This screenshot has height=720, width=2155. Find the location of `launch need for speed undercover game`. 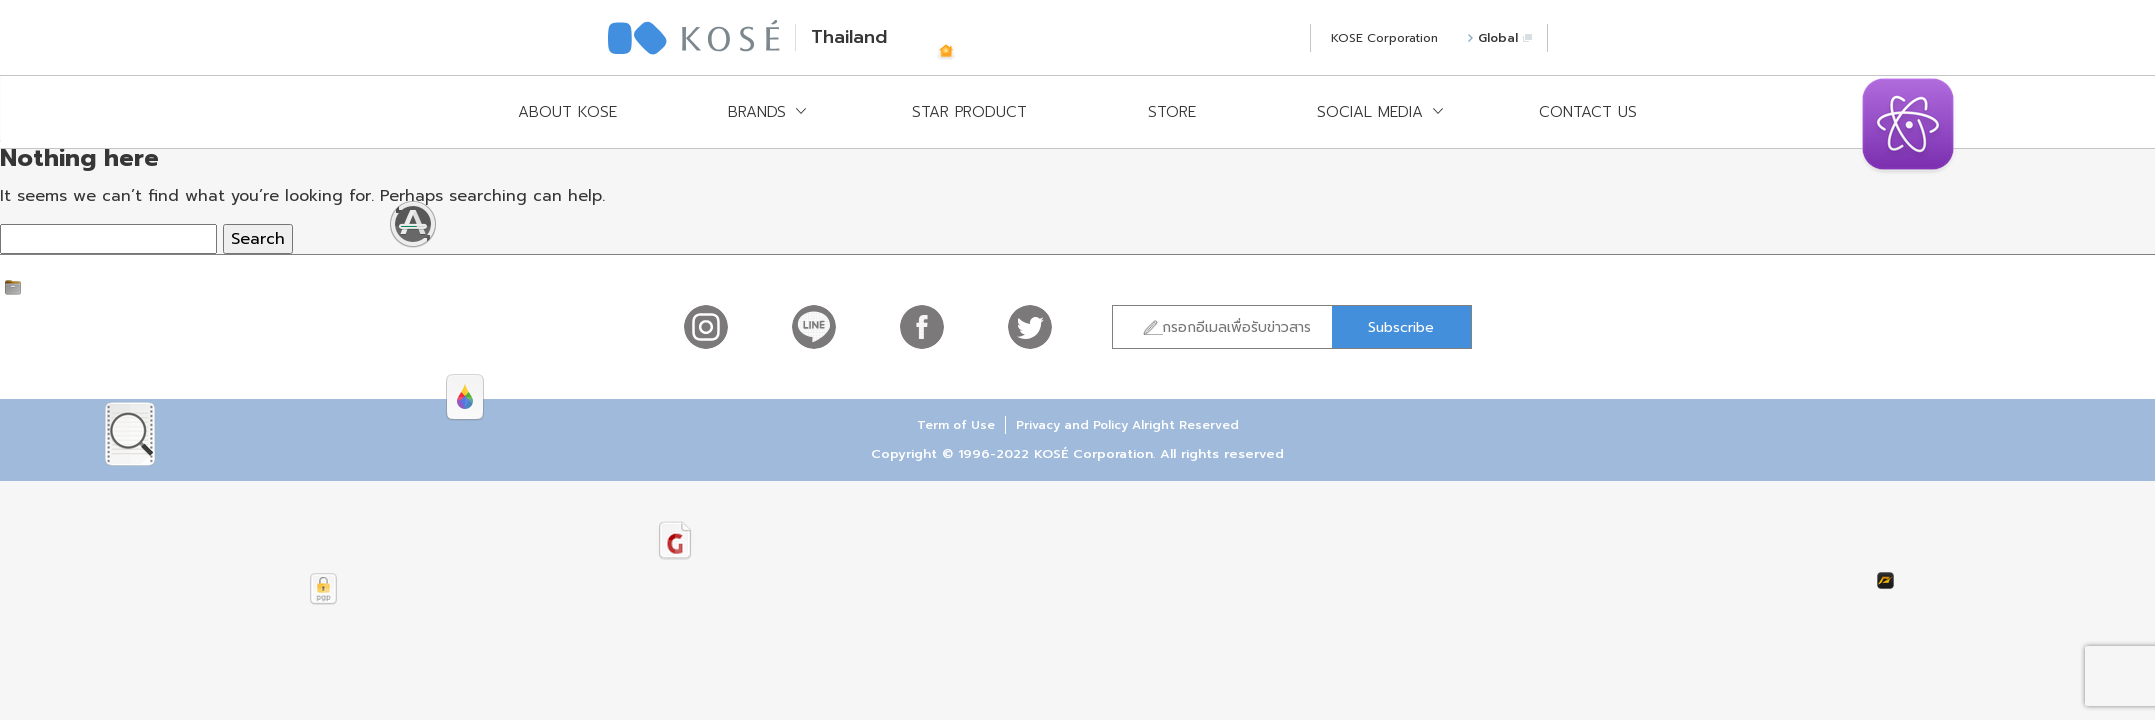

launch need for speed undercover game is located at coordinates (1885, 580).